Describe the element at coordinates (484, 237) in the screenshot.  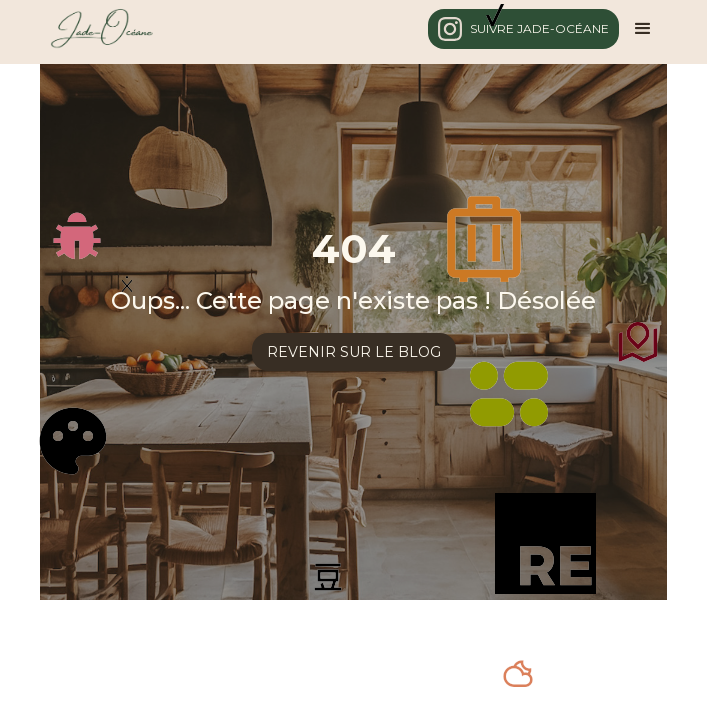
I see `access travel or trip planning features` at that location.